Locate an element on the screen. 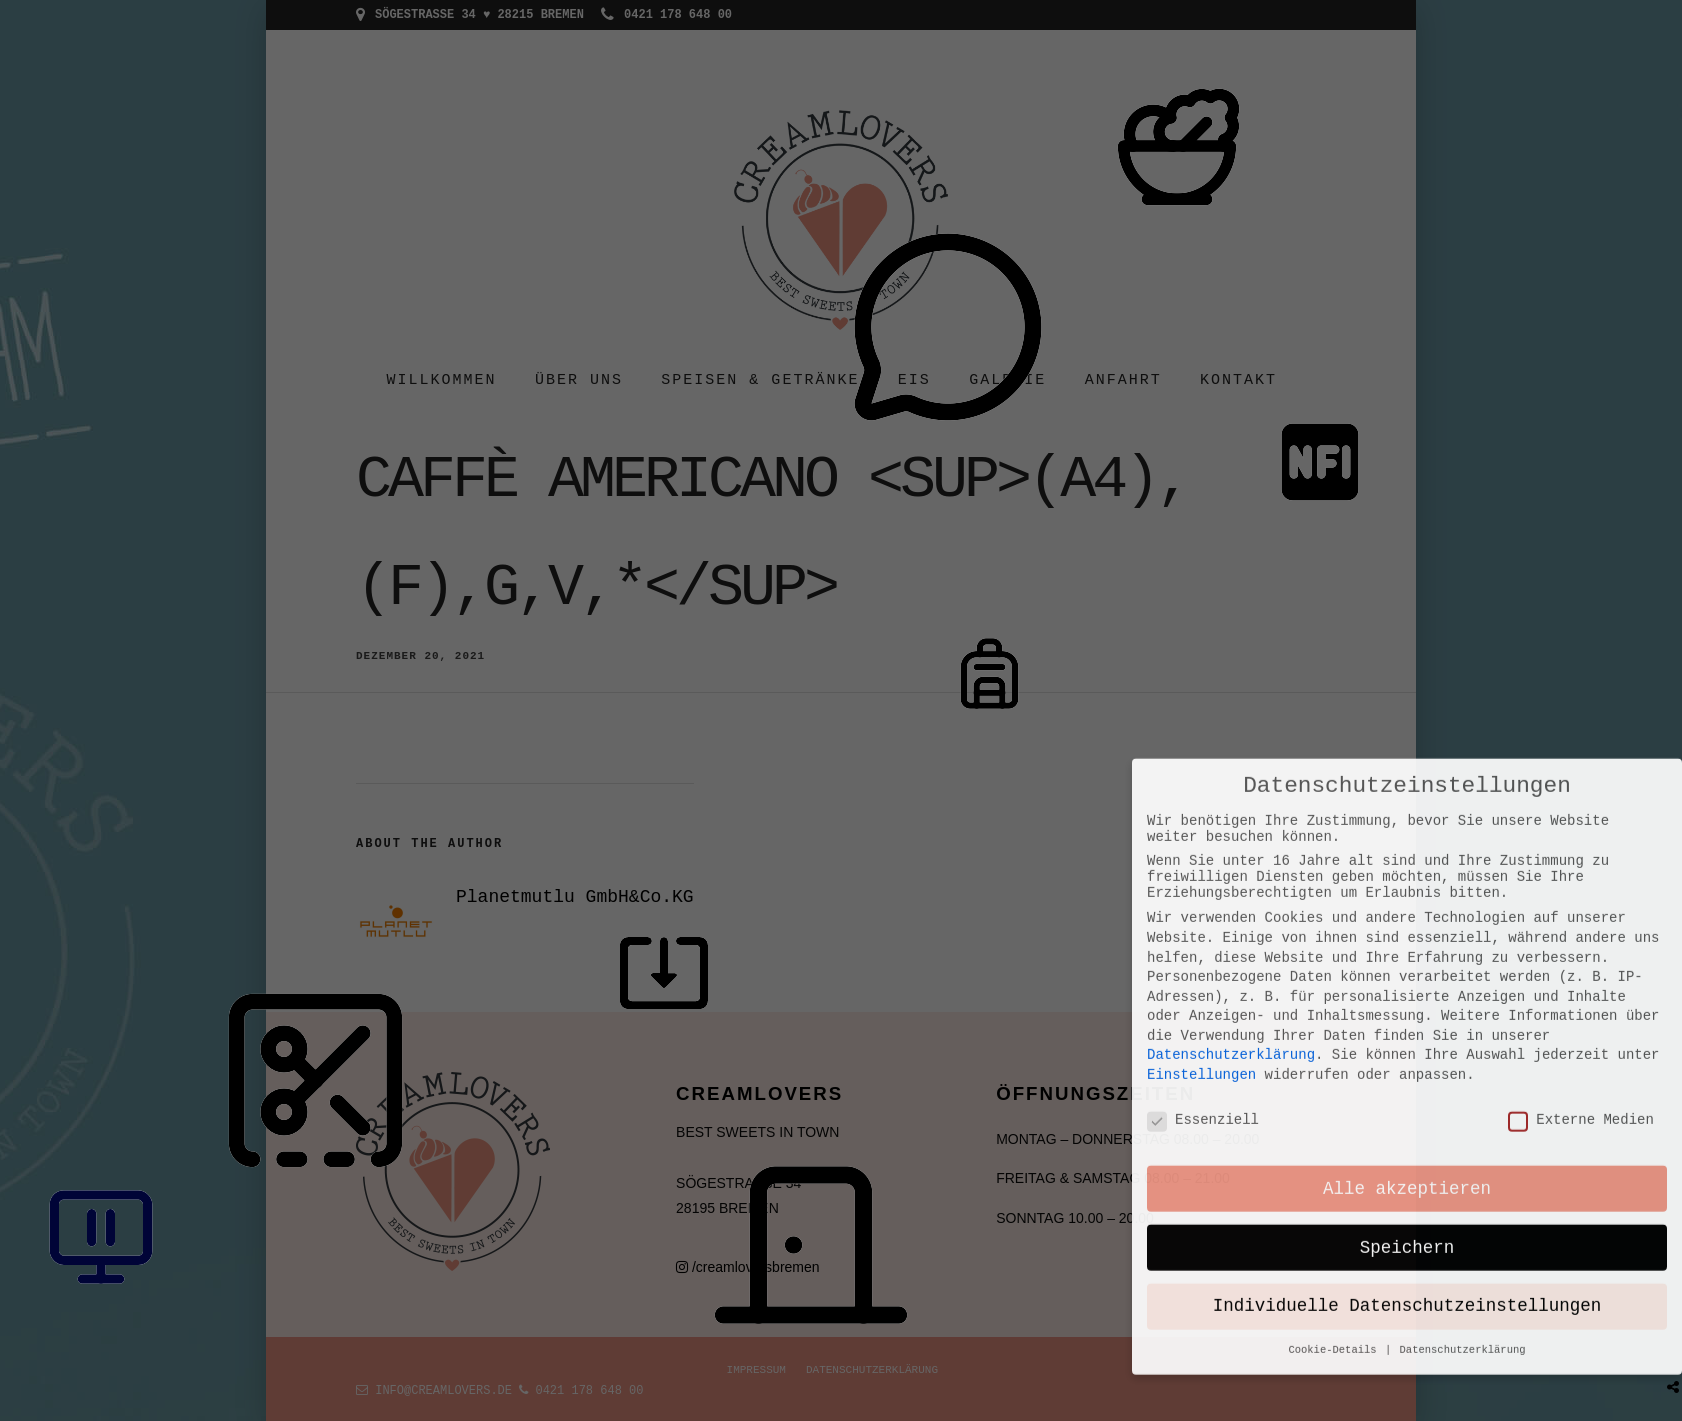 The height and width of the screenshot is (1421, 1682). log out or exit the application is located at coordinates (811, 1245).